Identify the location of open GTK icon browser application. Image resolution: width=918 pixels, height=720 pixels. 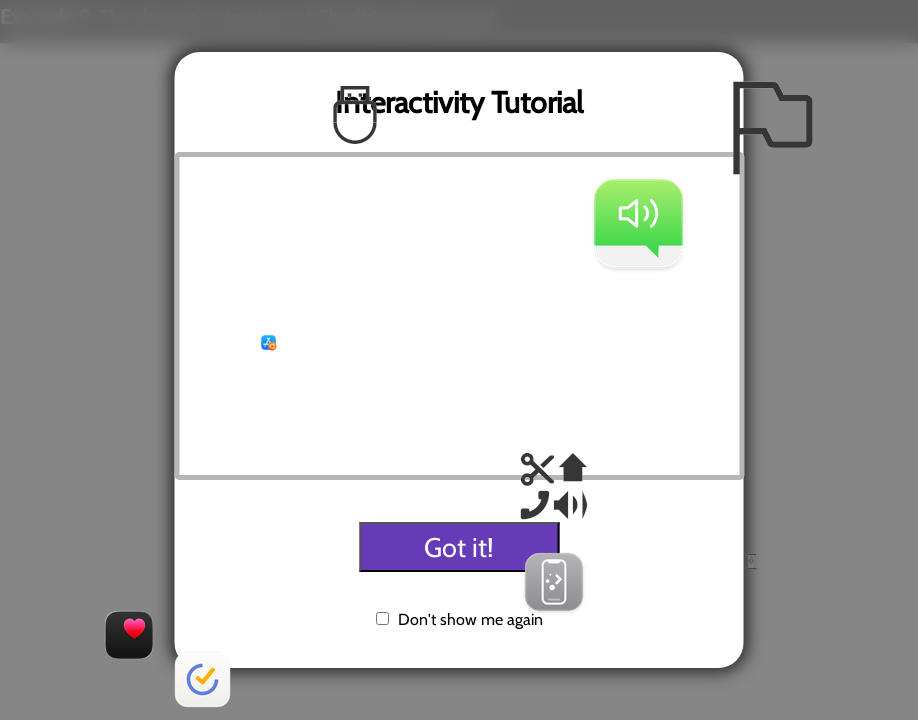
(554, 486).